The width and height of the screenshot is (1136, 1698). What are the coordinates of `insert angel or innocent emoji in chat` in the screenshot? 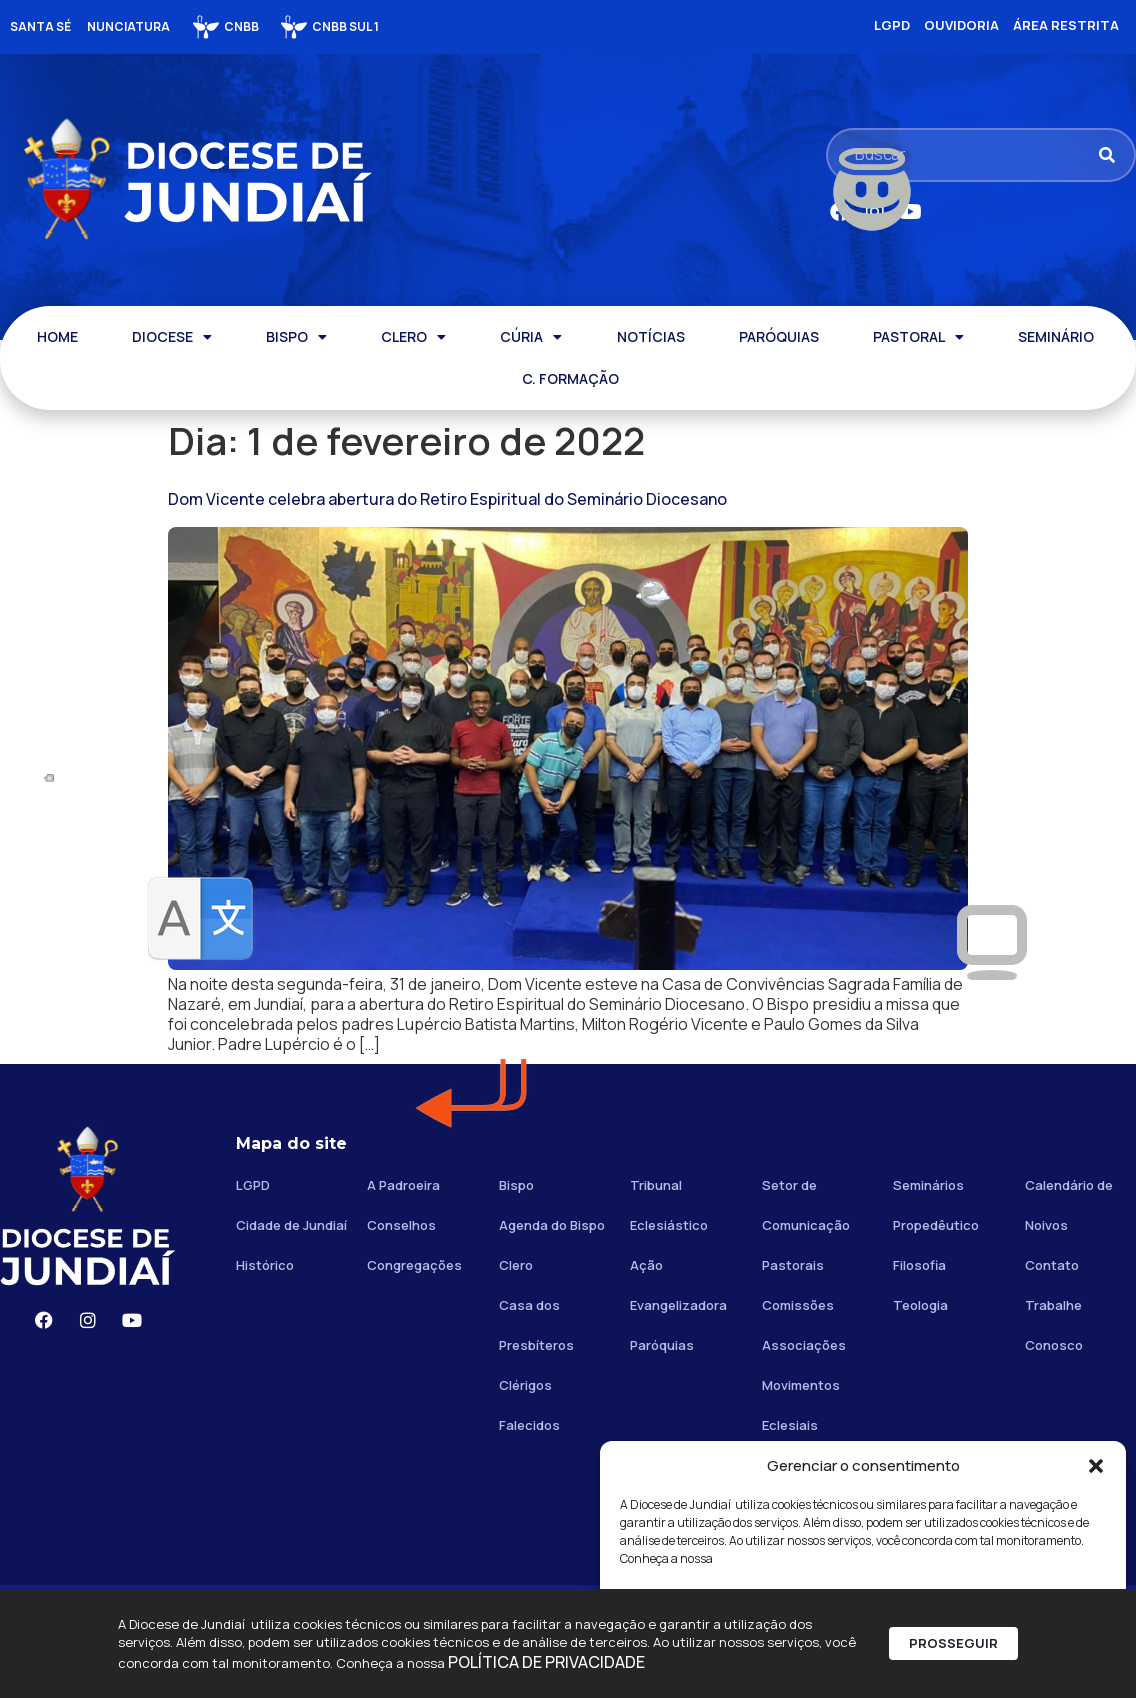 It's located at (872, 192).